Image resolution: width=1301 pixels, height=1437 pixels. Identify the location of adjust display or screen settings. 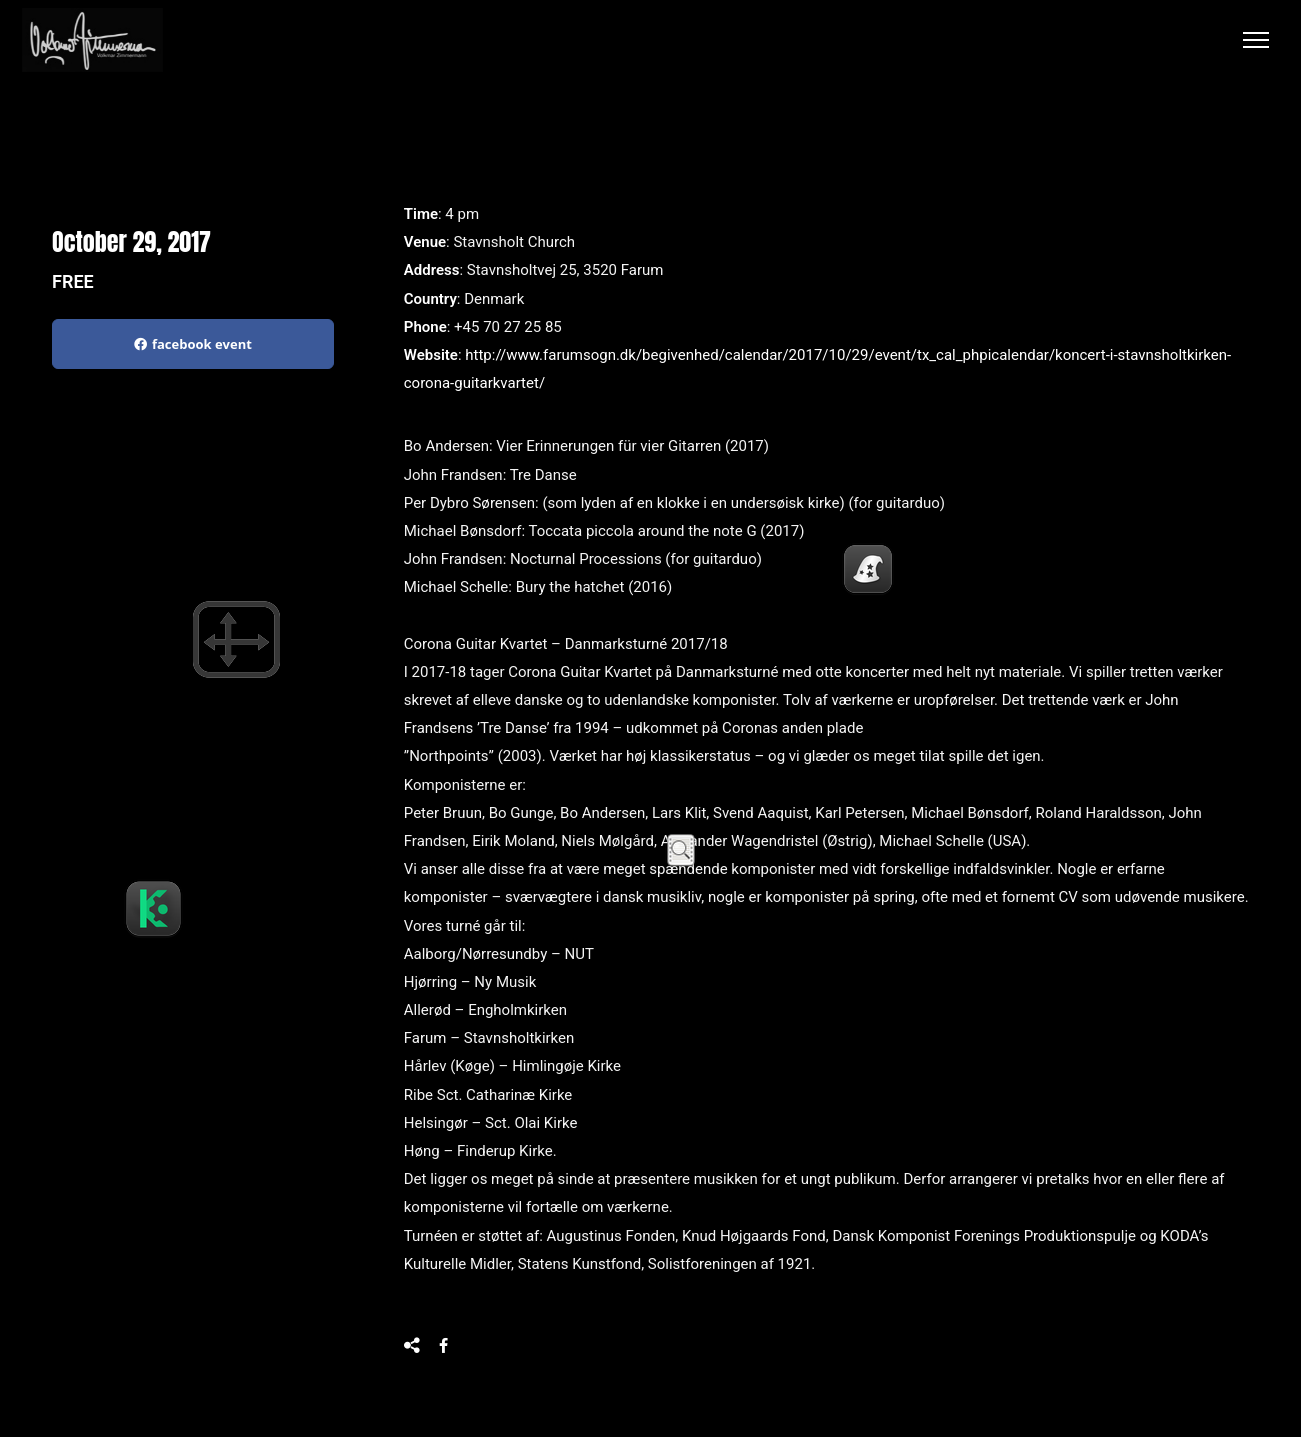
(236, 639).